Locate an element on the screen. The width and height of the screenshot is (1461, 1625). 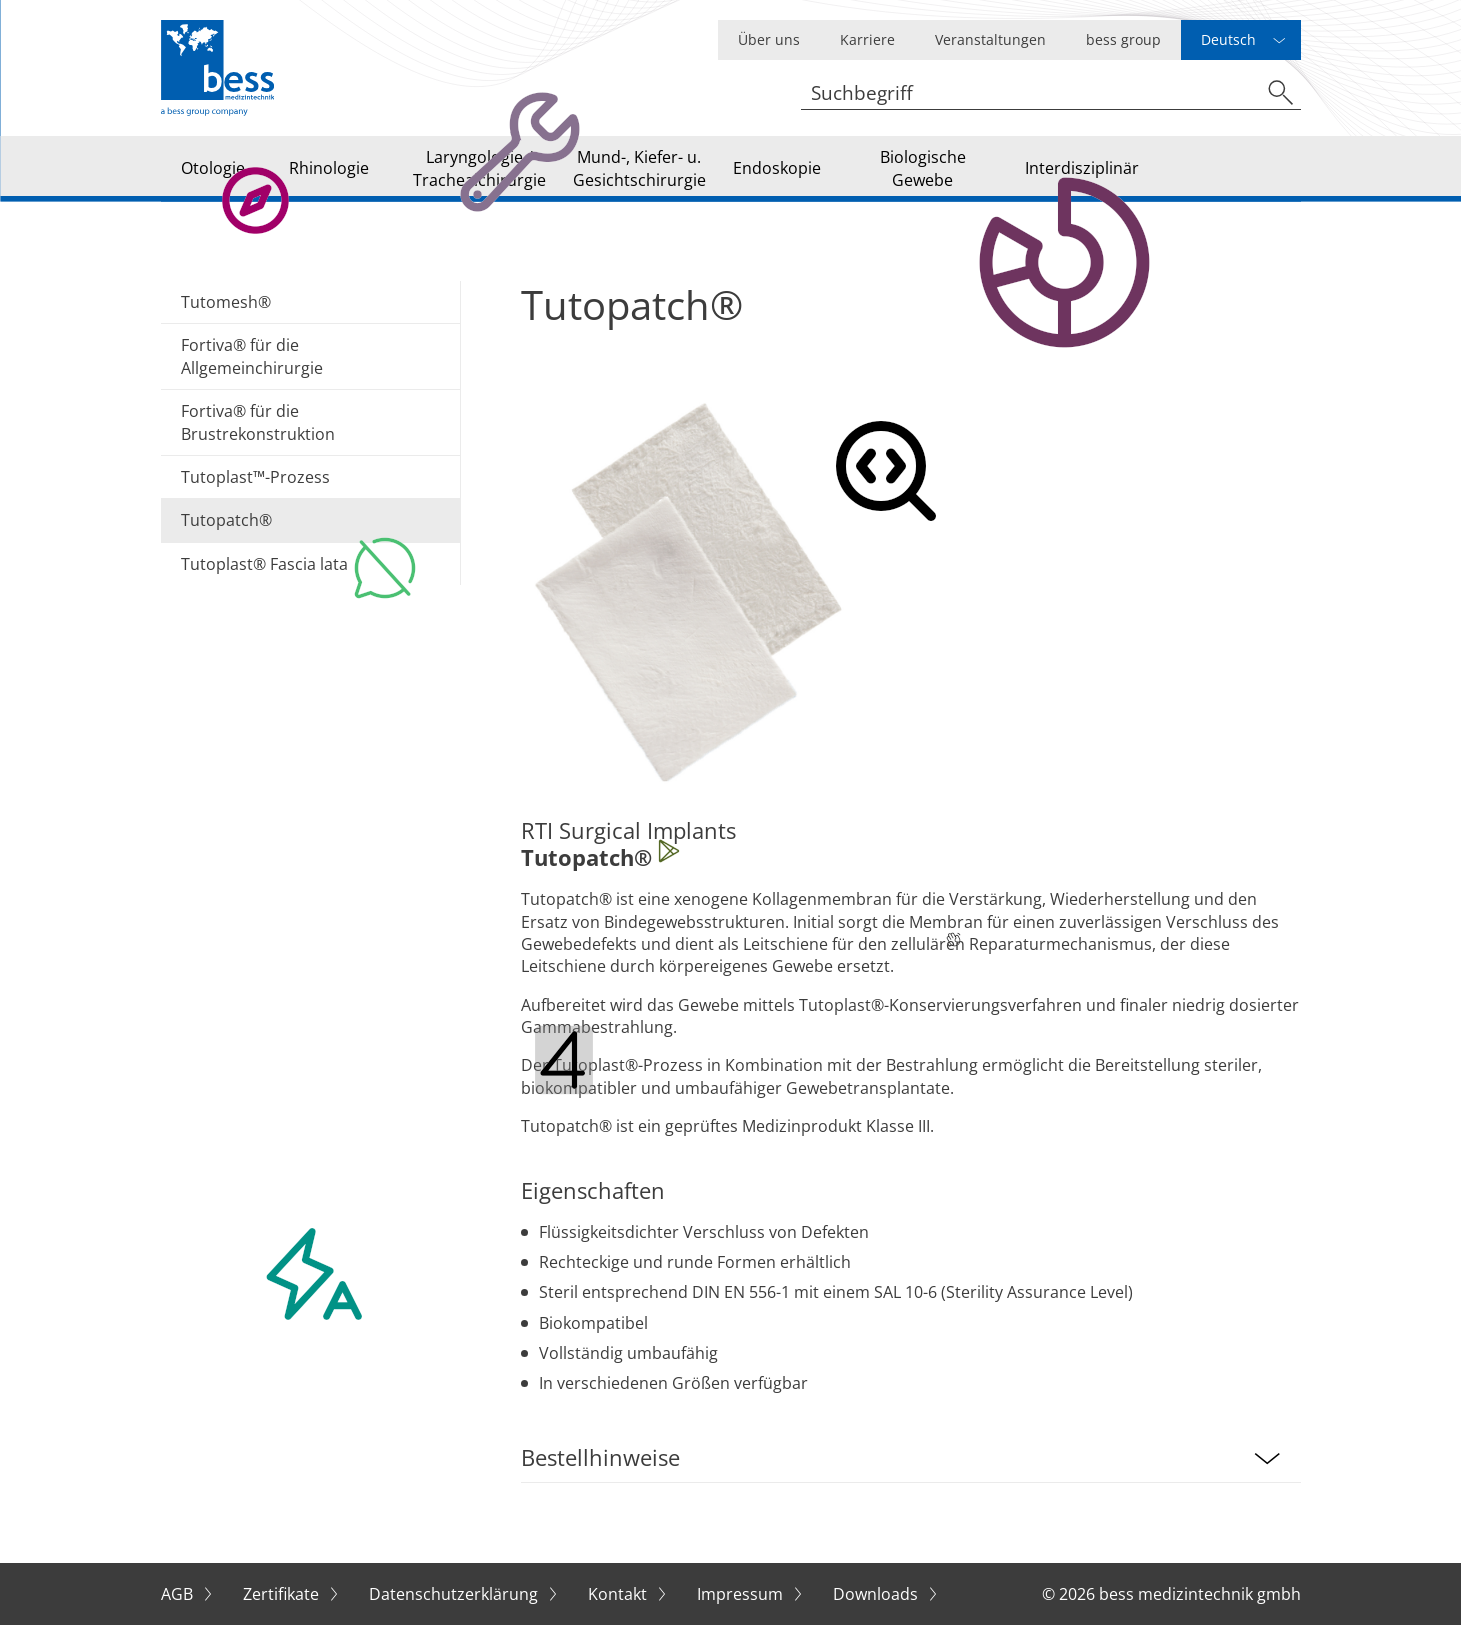
indicates step four in a multi-step process is located at coordinates (564, 1060).